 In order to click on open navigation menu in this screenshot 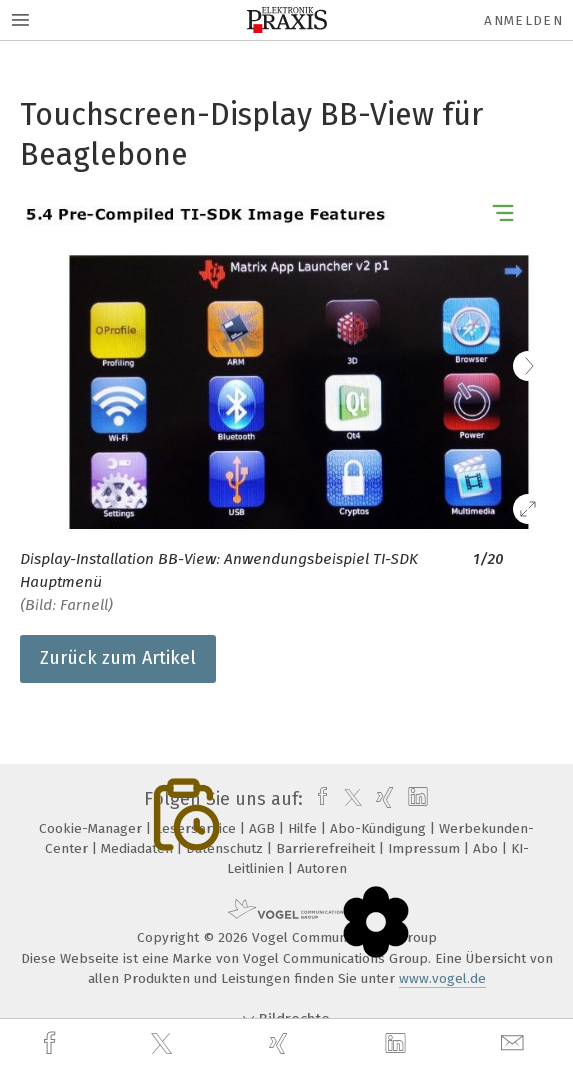, I will do `click(503, 213)`.